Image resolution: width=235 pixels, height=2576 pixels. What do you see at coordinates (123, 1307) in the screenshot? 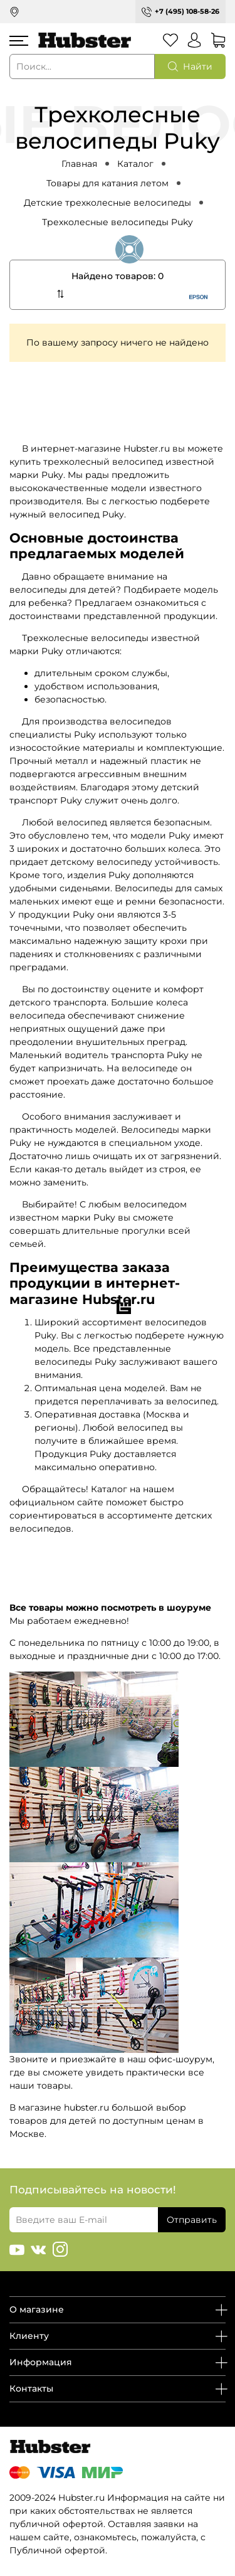
I see `open the Bandsintown app` at bounding box center [123, 1307].